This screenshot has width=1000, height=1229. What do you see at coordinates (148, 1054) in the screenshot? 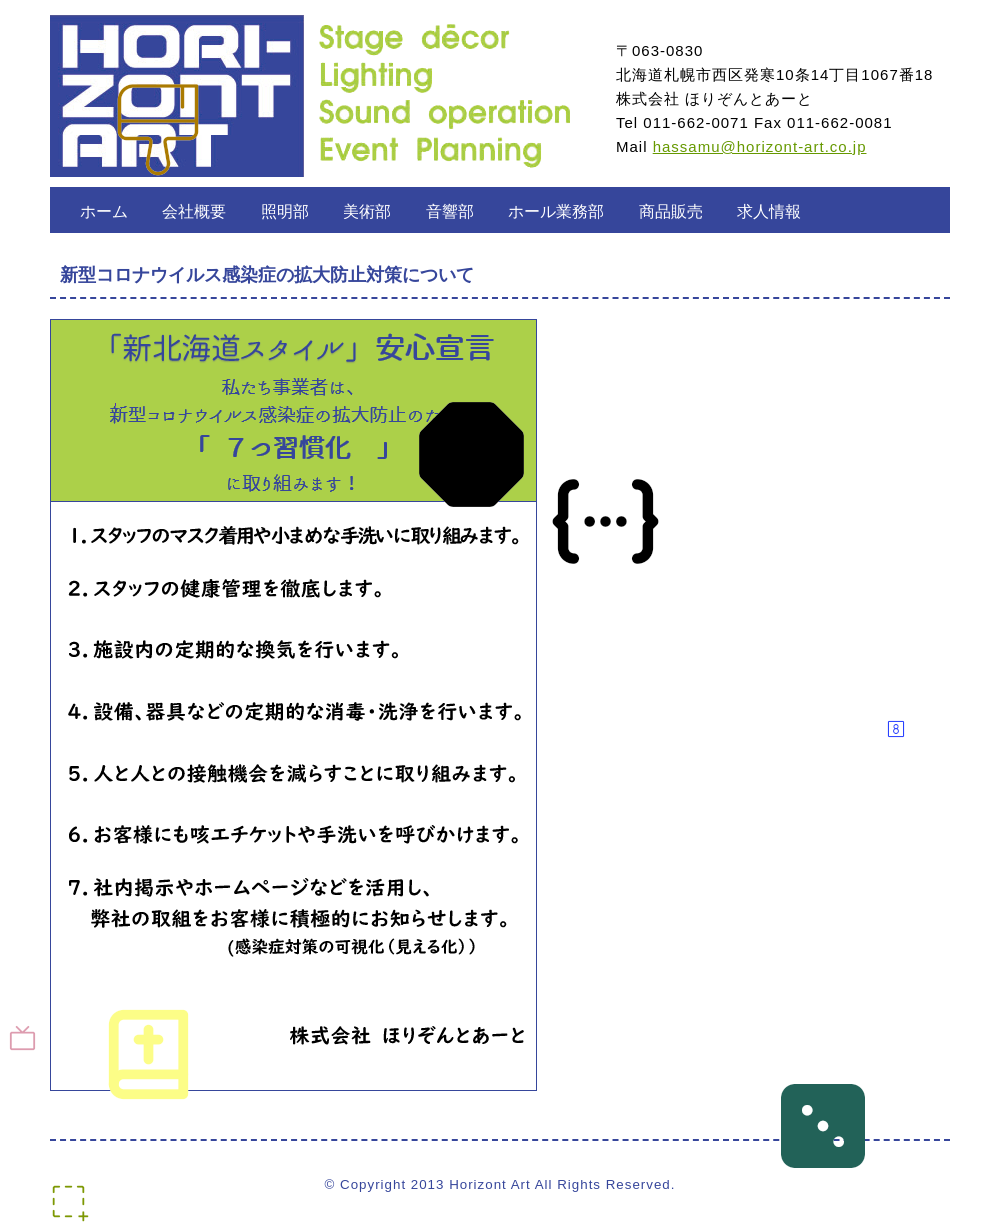
I see `access religious texts or scriptures` at bounding box center [148, 1054].